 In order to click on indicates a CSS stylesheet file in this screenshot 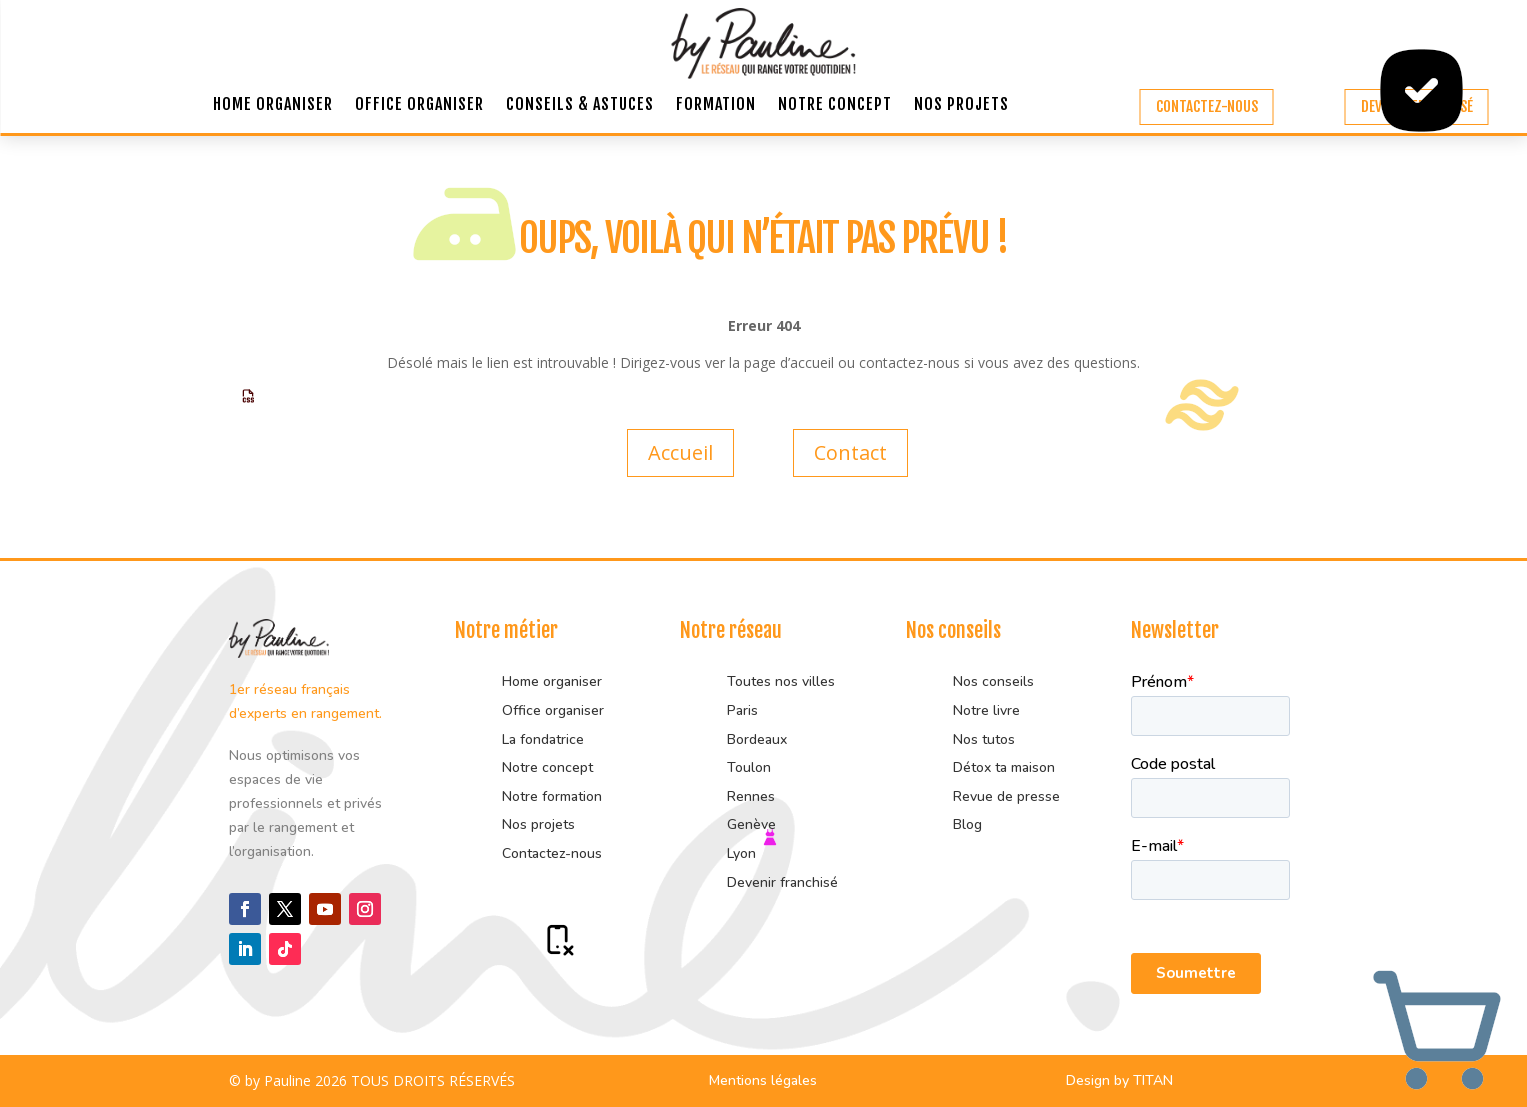, I will do `click(248, 396)`.